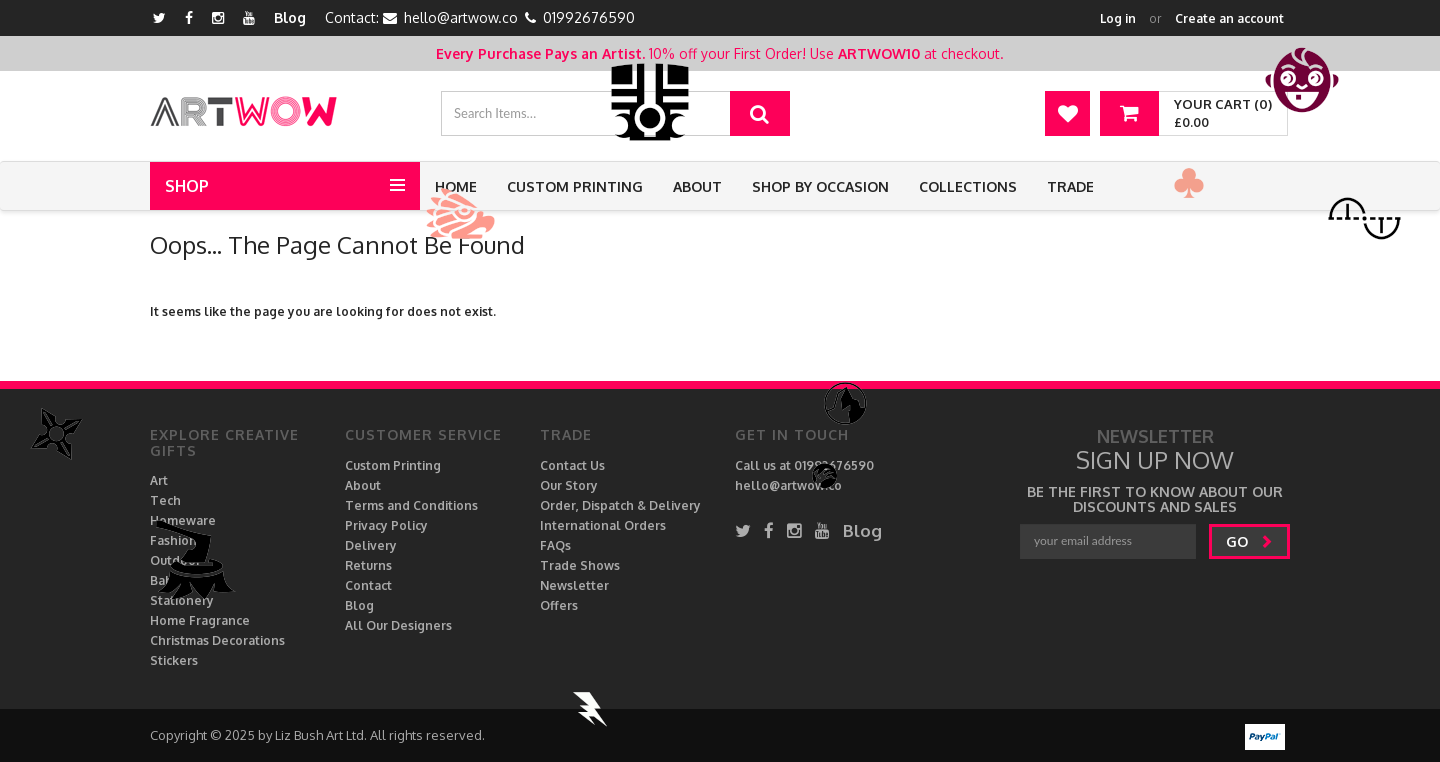 The height and width of the screenshot is (762, 1440). Describe the element at coordinates (196, 560) in the screenshot. I see `access woodcutting or lumber resources` at that location.